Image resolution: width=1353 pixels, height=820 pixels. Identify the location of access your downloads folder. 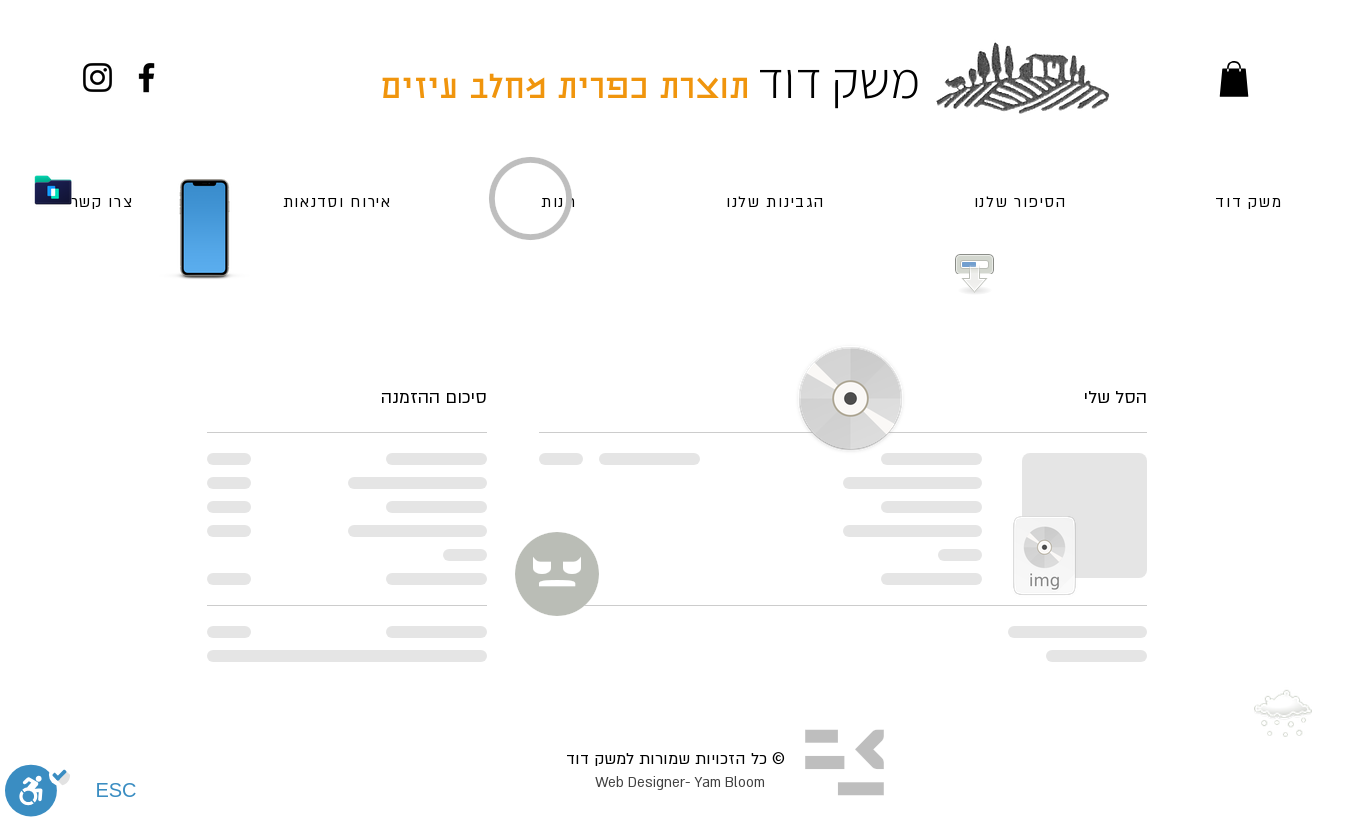
(974, 273).